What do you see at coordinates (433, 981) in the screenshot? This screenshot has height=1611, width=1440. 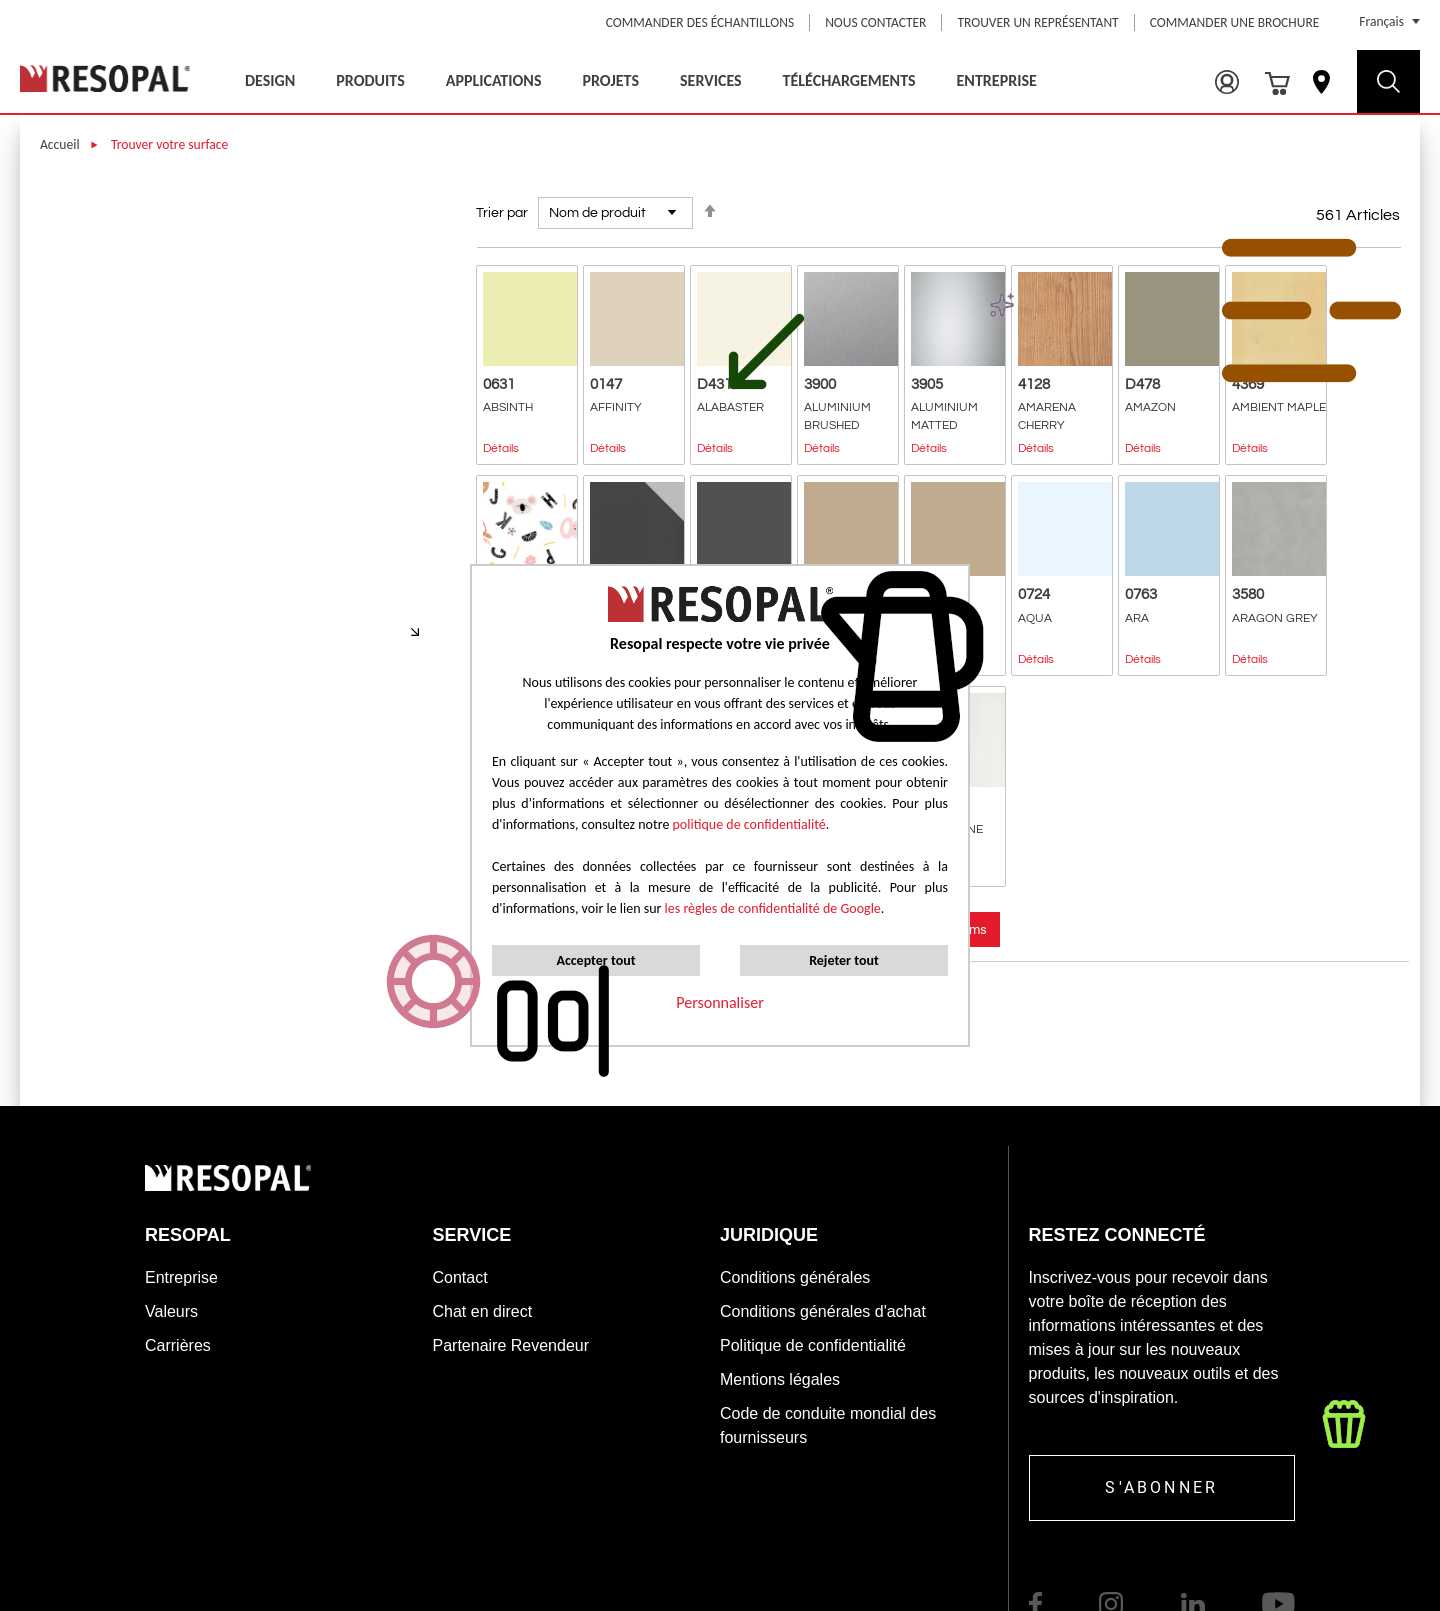 I see `access casino or gambling games` at bounding box center [433, 981].